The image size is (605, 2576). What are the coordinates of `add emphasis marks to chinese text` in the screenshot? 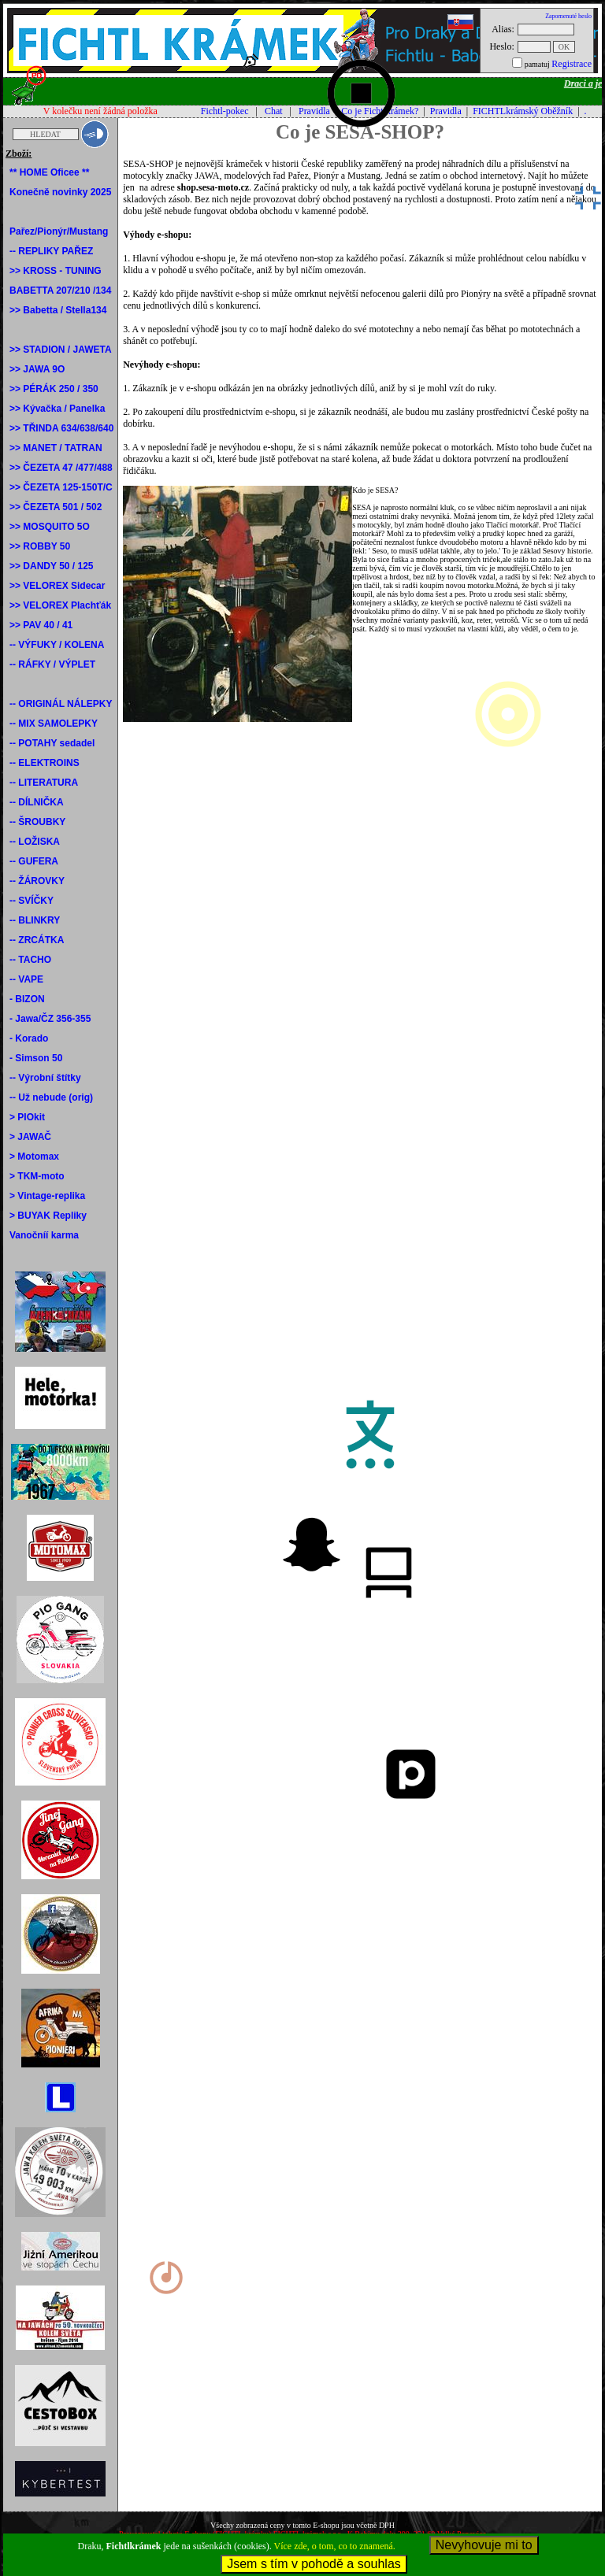 It's located at (370, 1434).